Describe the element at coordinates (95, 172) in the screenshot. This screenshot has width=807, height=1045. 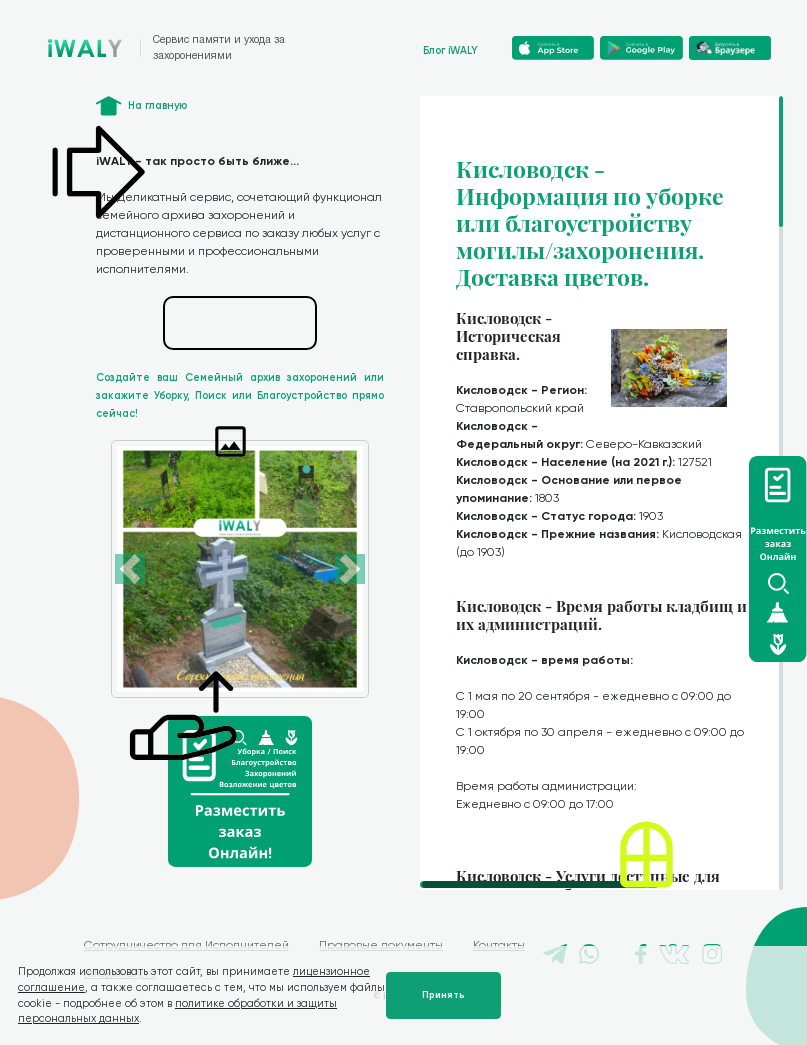
I see `move forward or proceed to next step` at that location.